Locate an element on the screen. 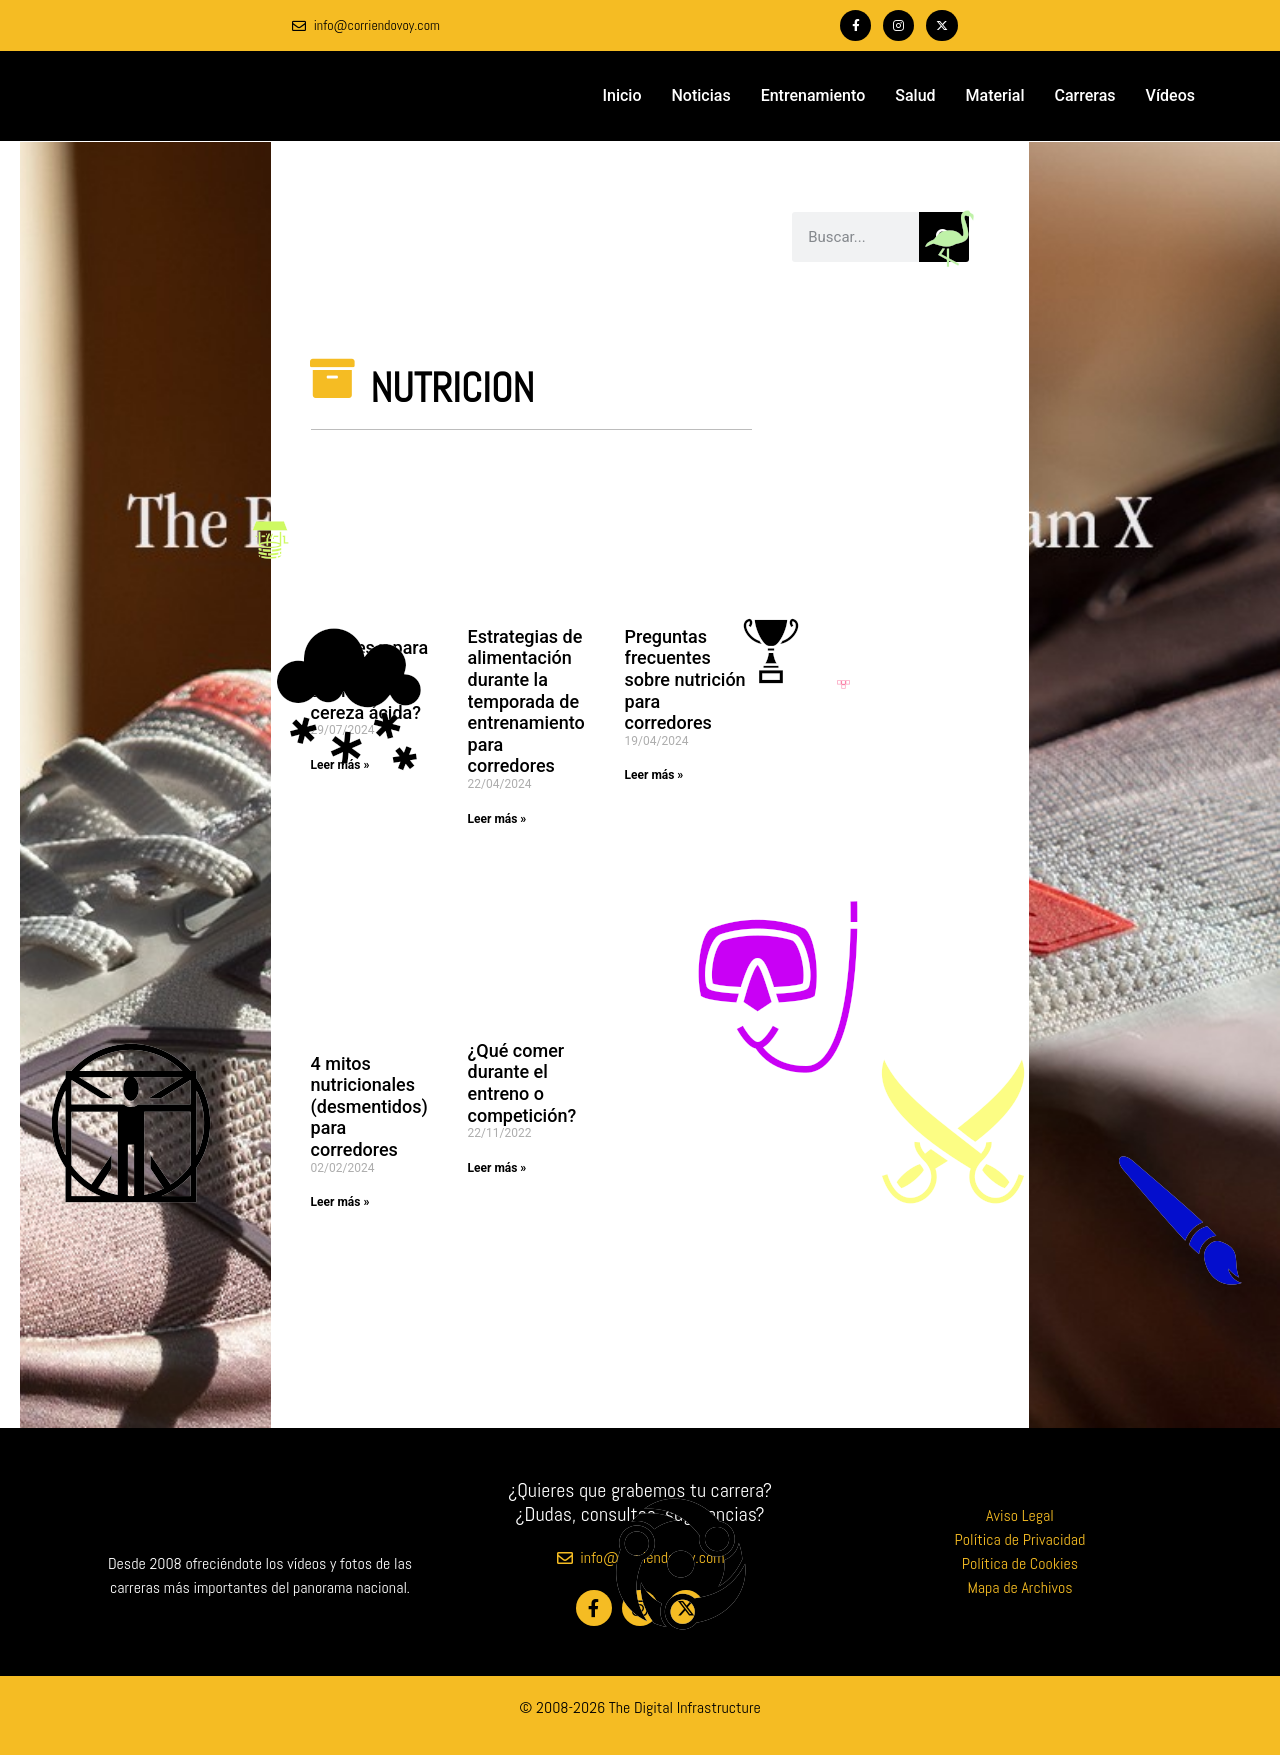 The height and width of the screenshot is (1755, 1280). view achievements or awards is located at coordinates (771, 651).